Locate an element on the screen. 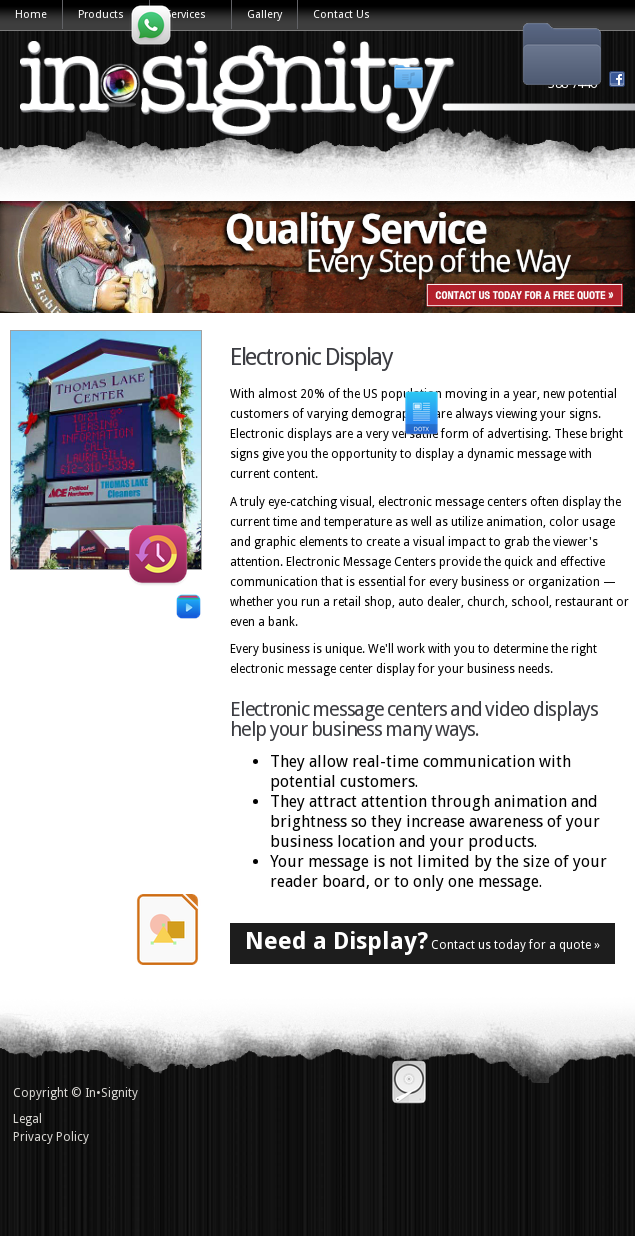 The height and width of the screenshot is (1236, 635). open whatsapp messaging app is located at coordinates (151, 25).